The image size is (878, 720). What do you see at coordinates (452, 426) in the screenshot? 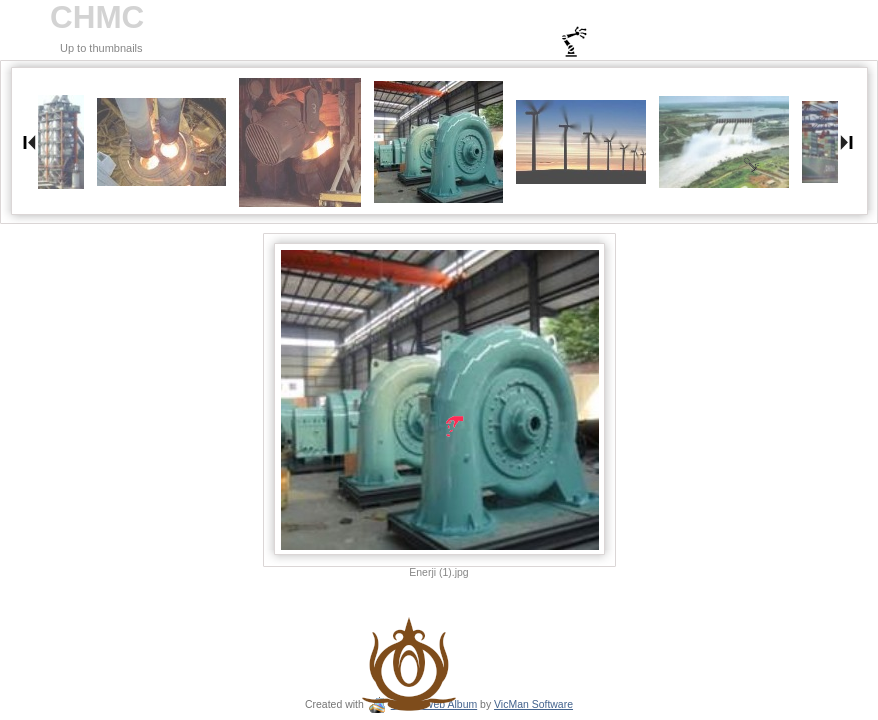
I see `make a payment or purchase` at bounding box center [452, 426].